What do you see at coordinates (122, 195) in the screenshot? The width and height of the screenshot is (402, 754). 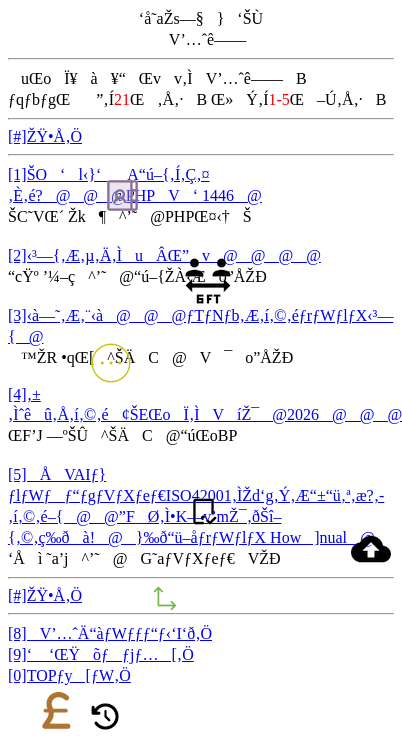 I see `open your contacts or address book` at bounding box center [122, 195].